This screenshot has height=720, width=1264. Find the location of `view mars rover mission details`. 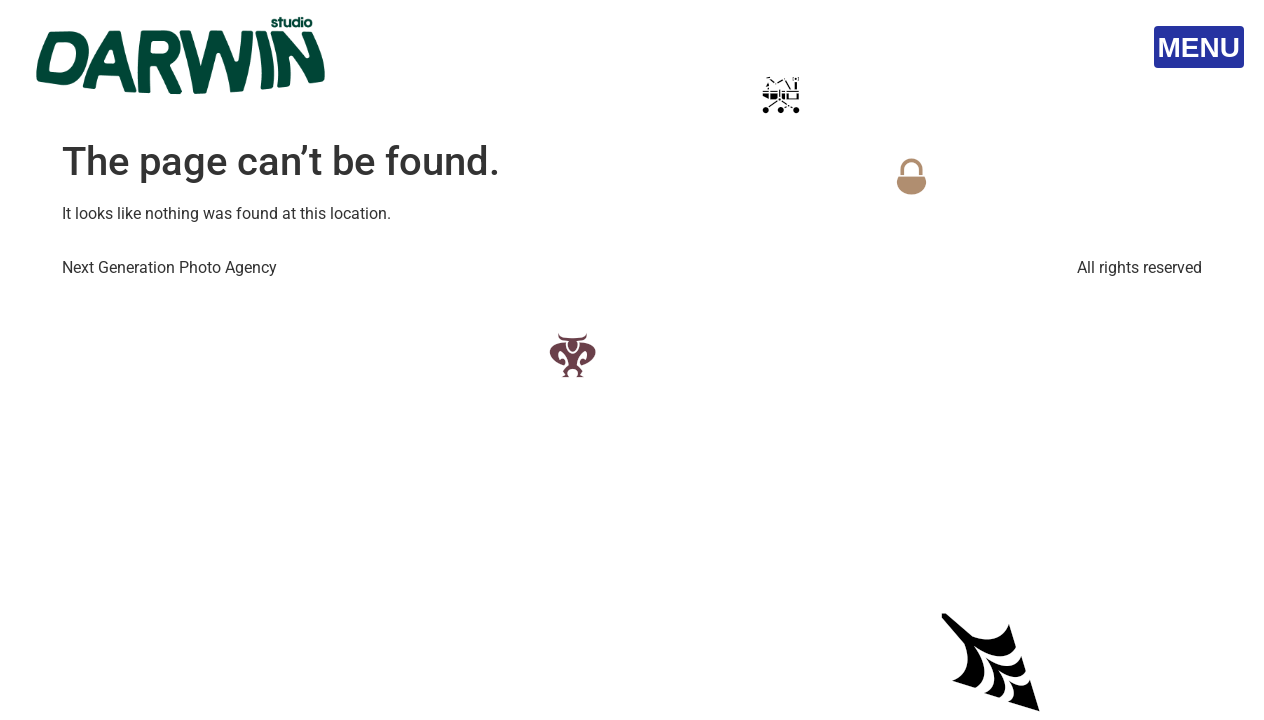

view mars rover mission details is located at coordinates (781, 95).